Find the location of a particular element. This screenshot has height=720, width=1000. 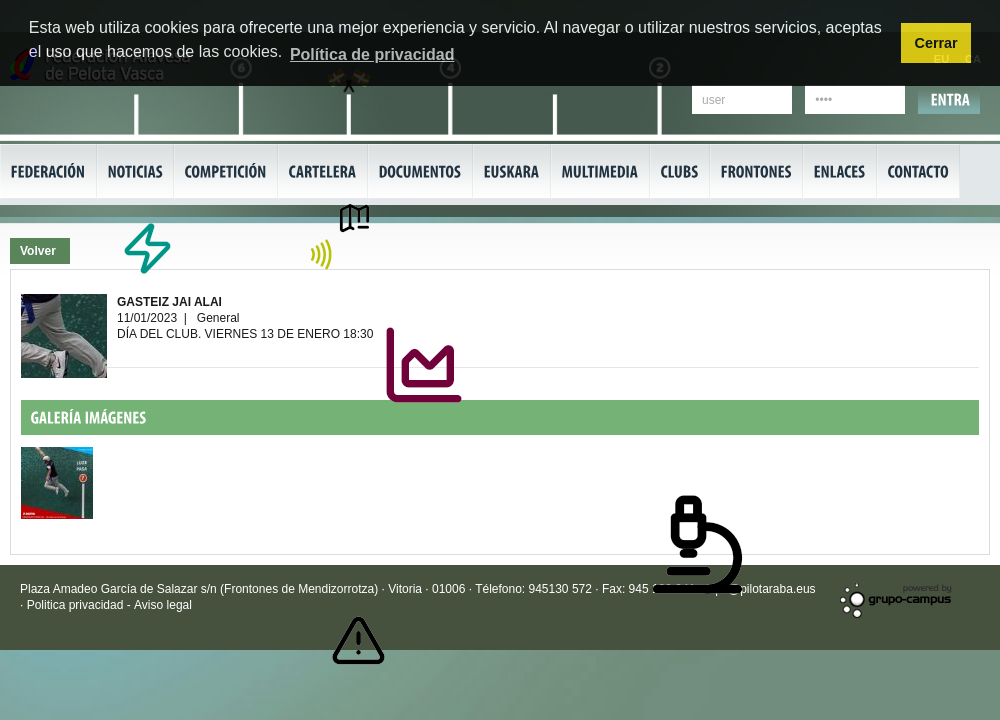

tap to pay or use contactless payment is located at coordinates (320, 254).